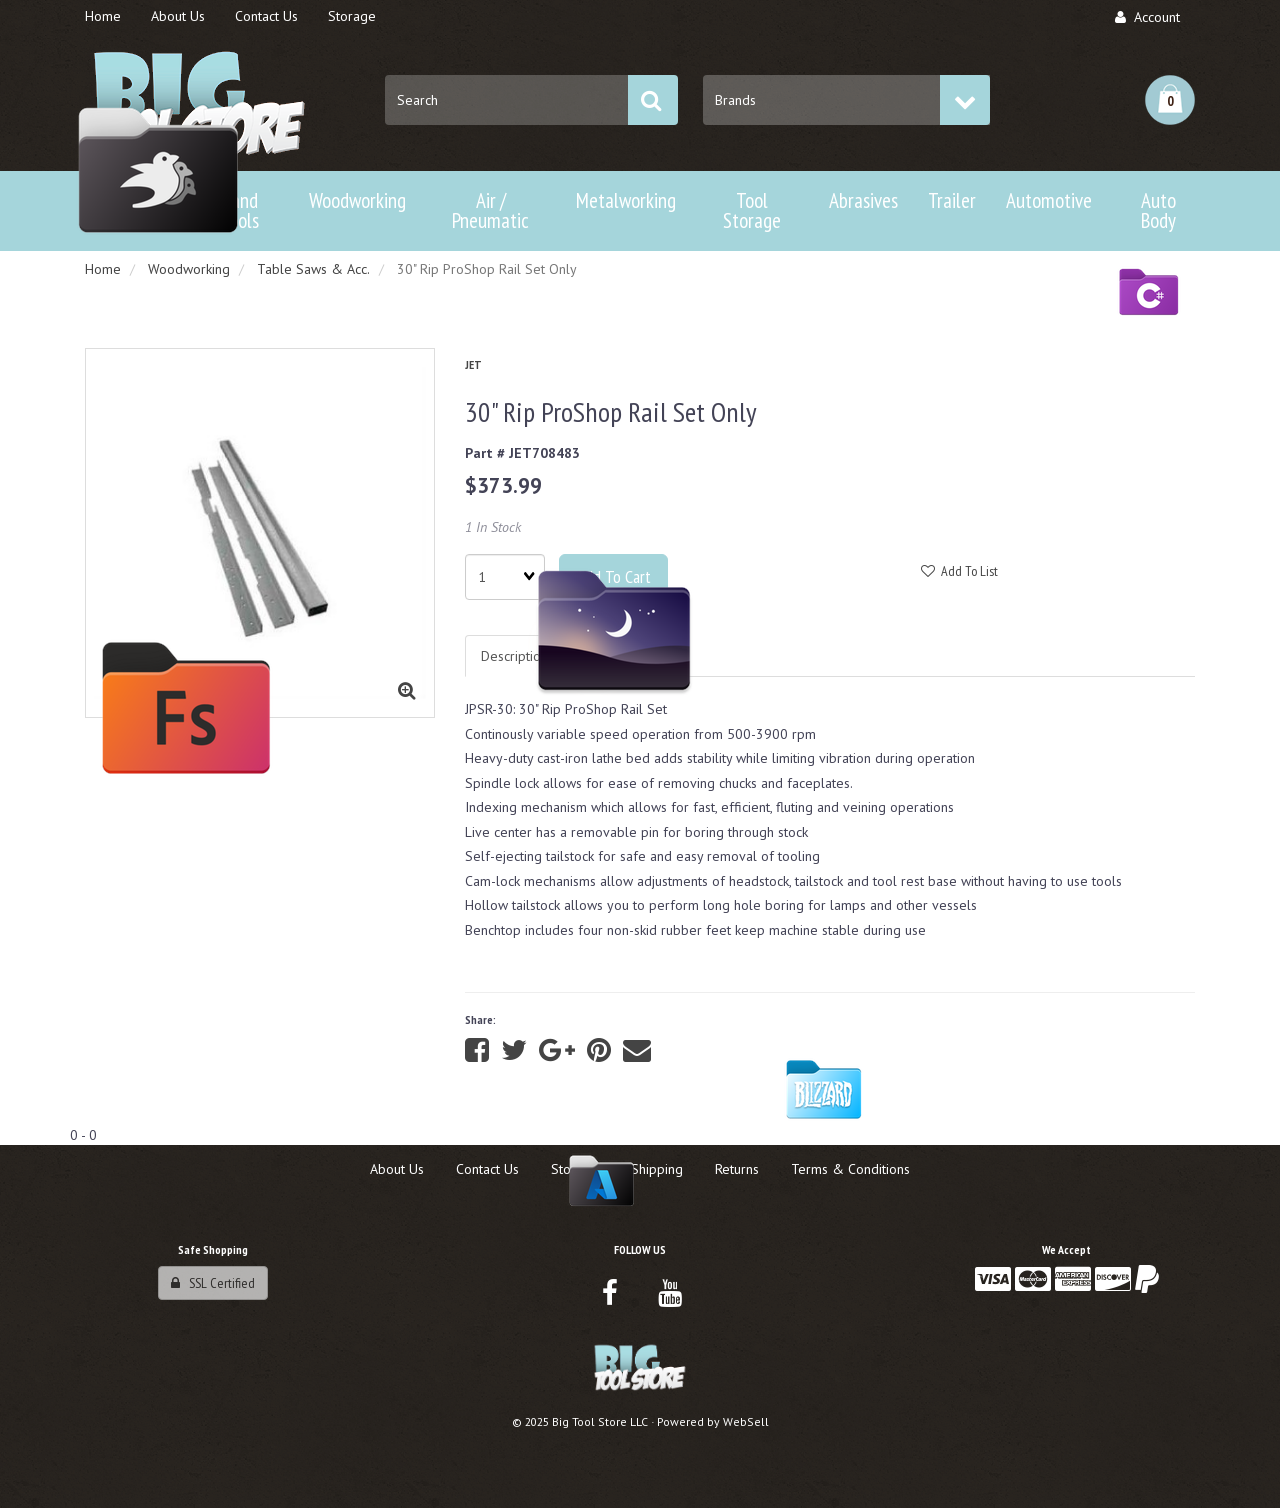  Describe the element at coordinates (601, 1182) in the screenshot. I see `open azure or microsoft cloud-related files` at that location.